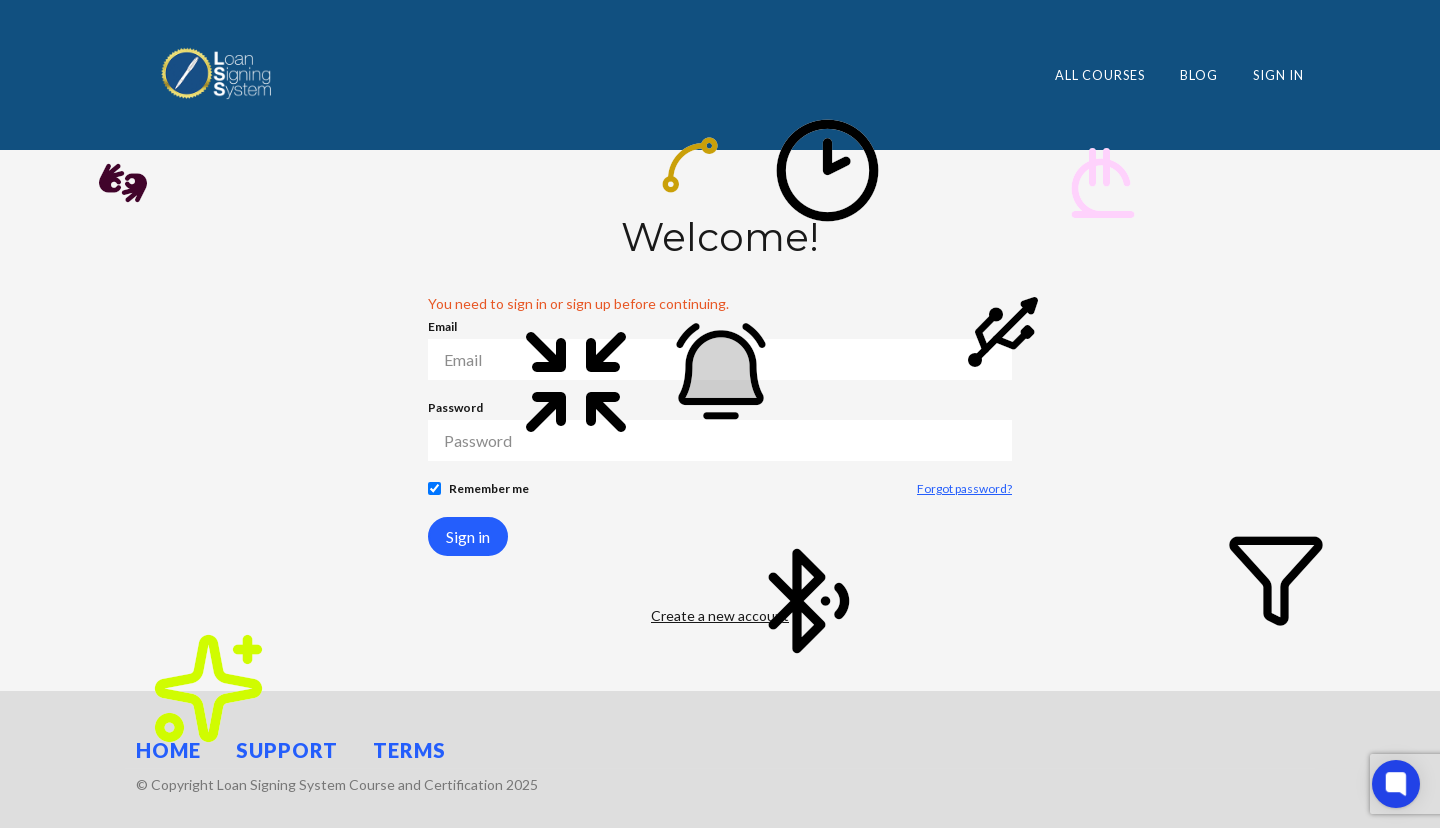  I want to click on minimize or reduce window size, so click(576, 382).